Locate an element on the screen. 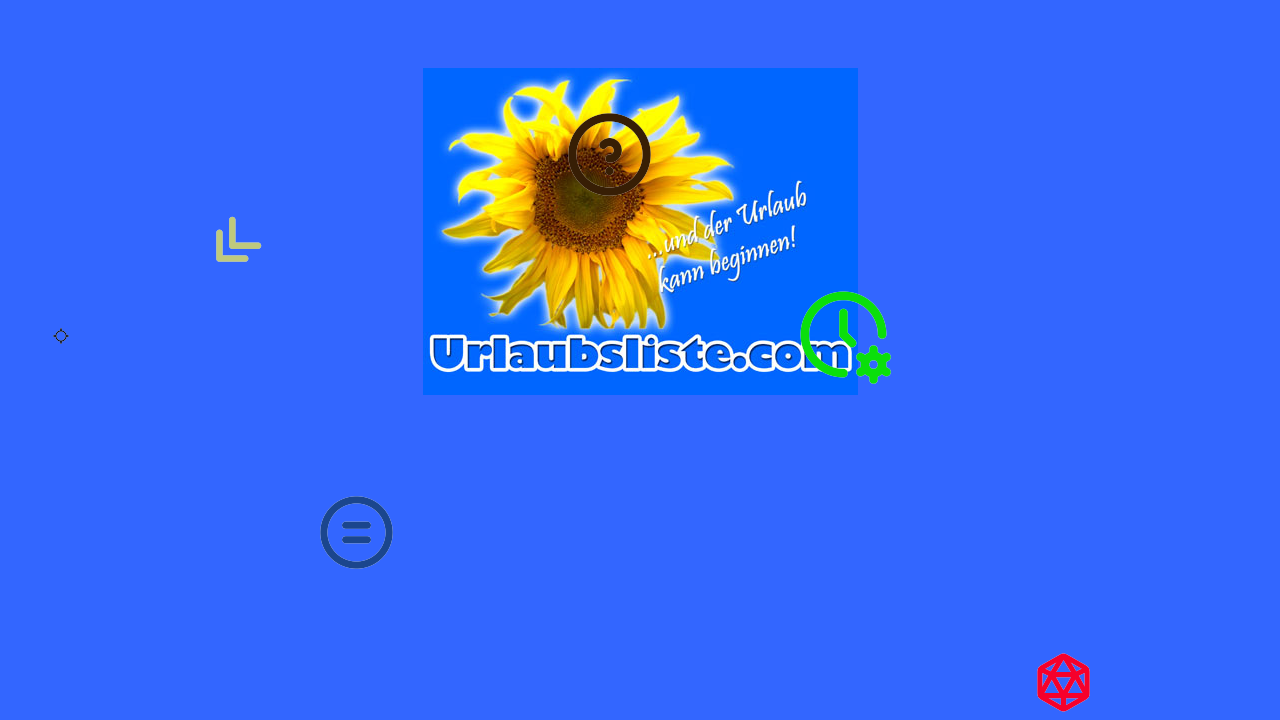 This screenshot has height=720, width=1280. find my current location on the map is located at coordinates (61, 336).